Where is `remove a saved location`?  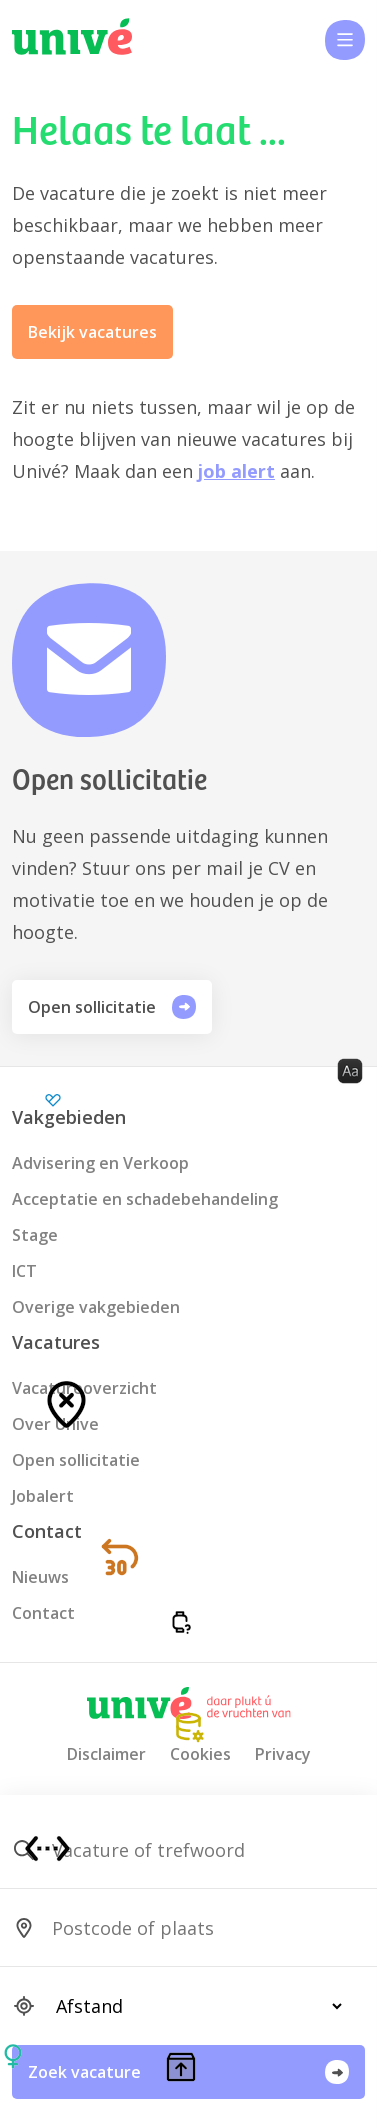
remove a saved location is located at coordinates (66, 1404).